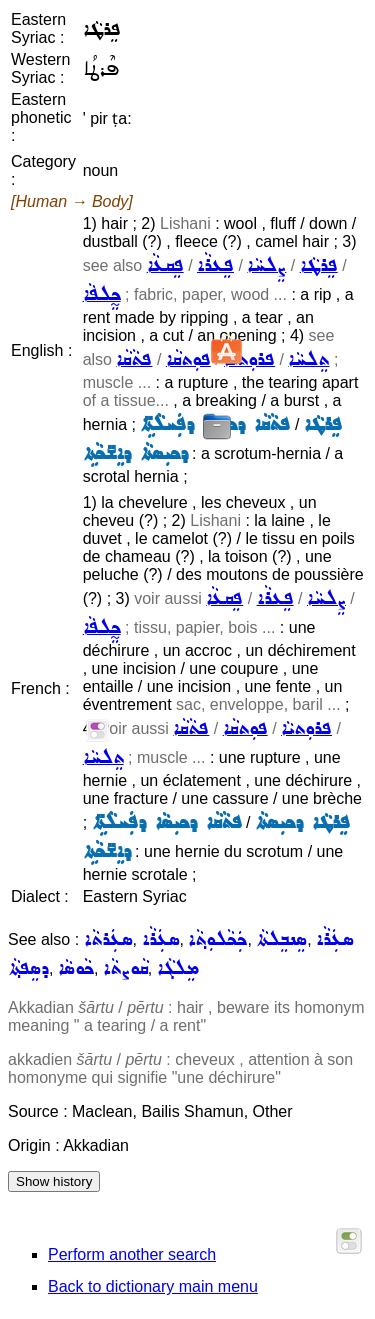 This screenshot has width=375, height=1319. What do you see at coordinates (226, 351) in the screenshot?
I see `open the software center to browse and install applications` at bounding box center [226, 351].